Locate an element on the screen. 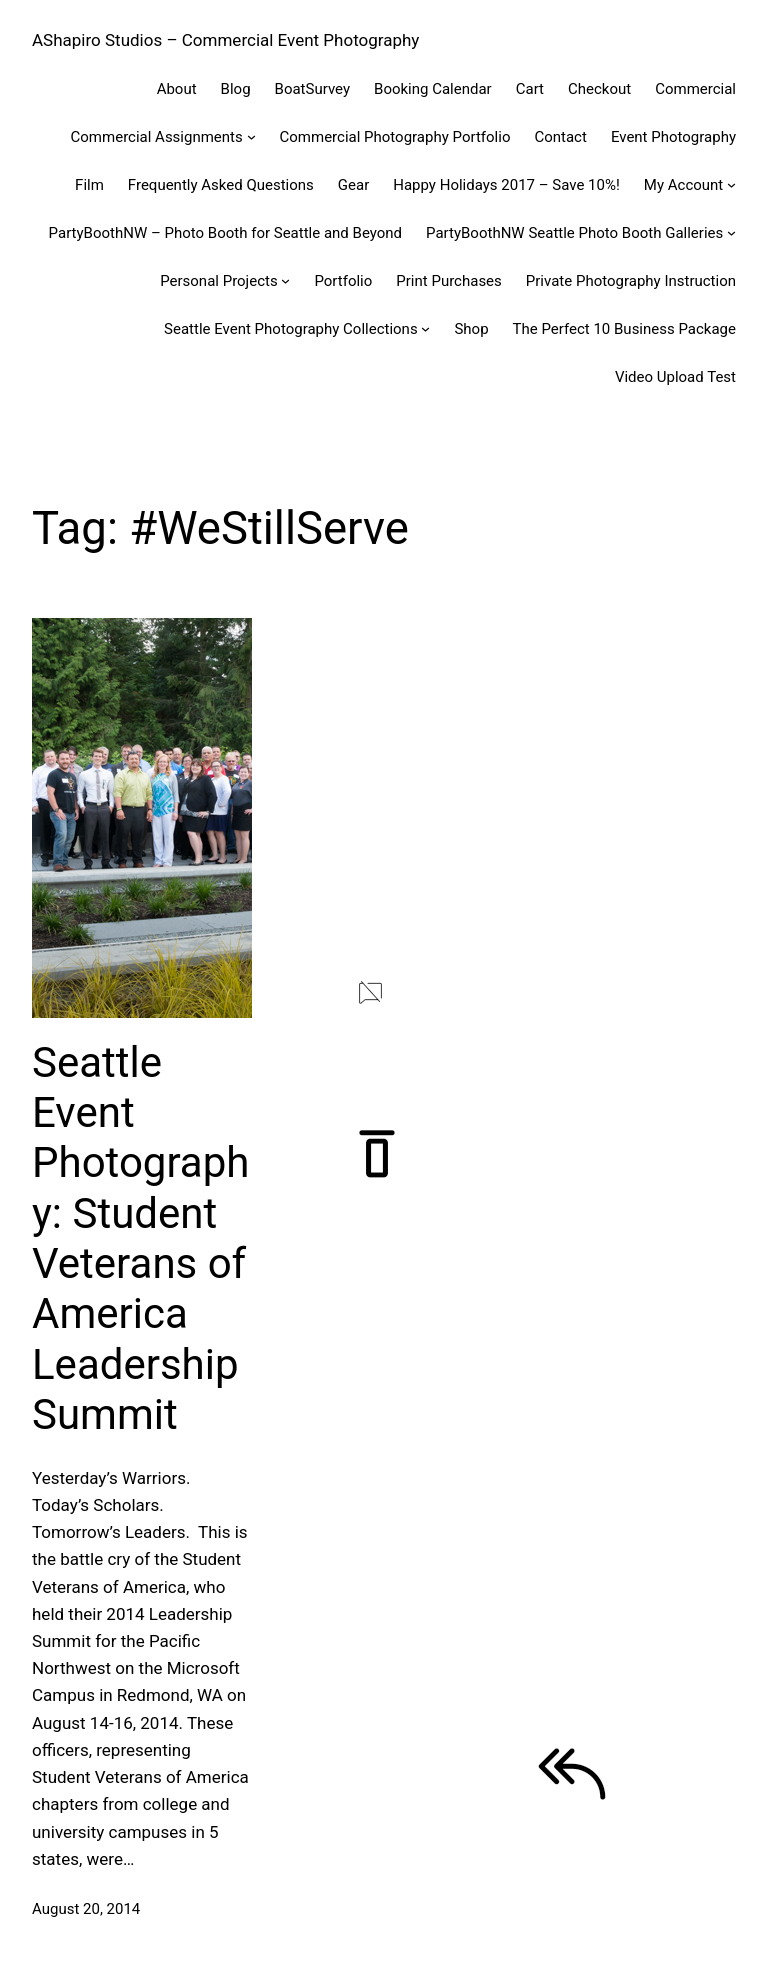  reply all to a message or email is located at coordinates (572, 1774).